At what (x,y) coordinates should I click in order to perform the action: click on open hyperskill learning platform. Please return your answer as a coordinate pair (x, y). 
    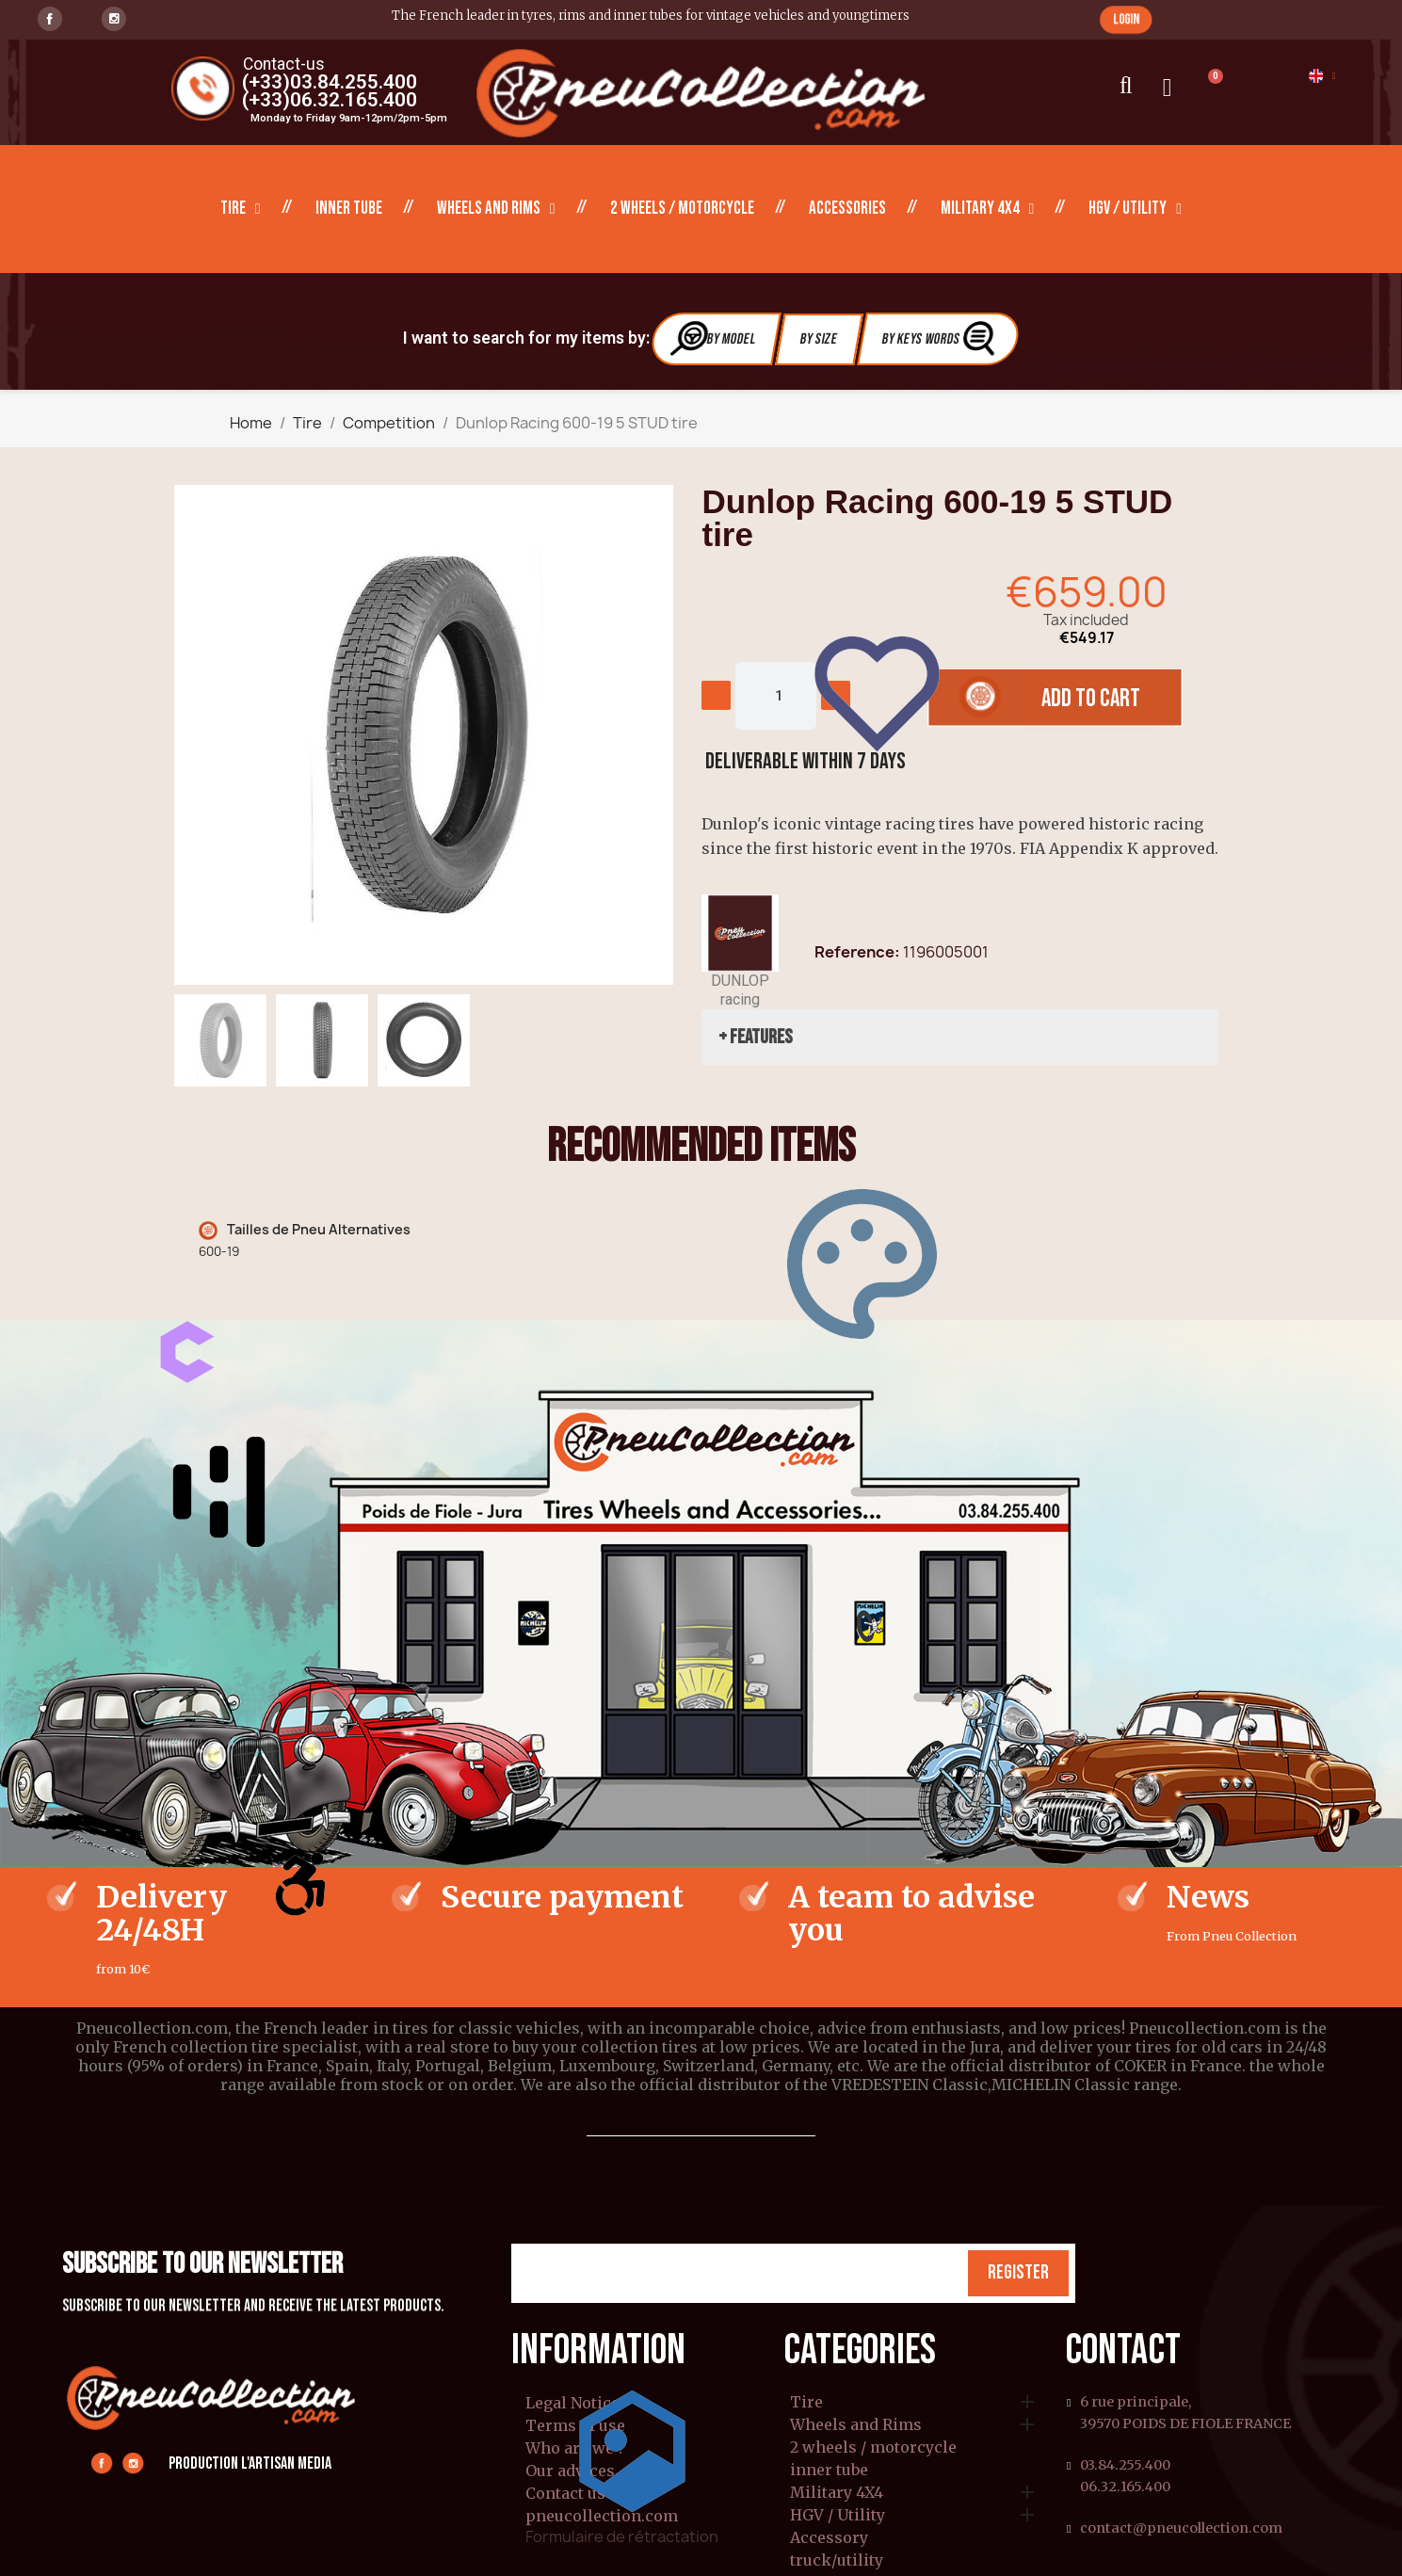
    Looking at the image, I should click on (218, 1491).